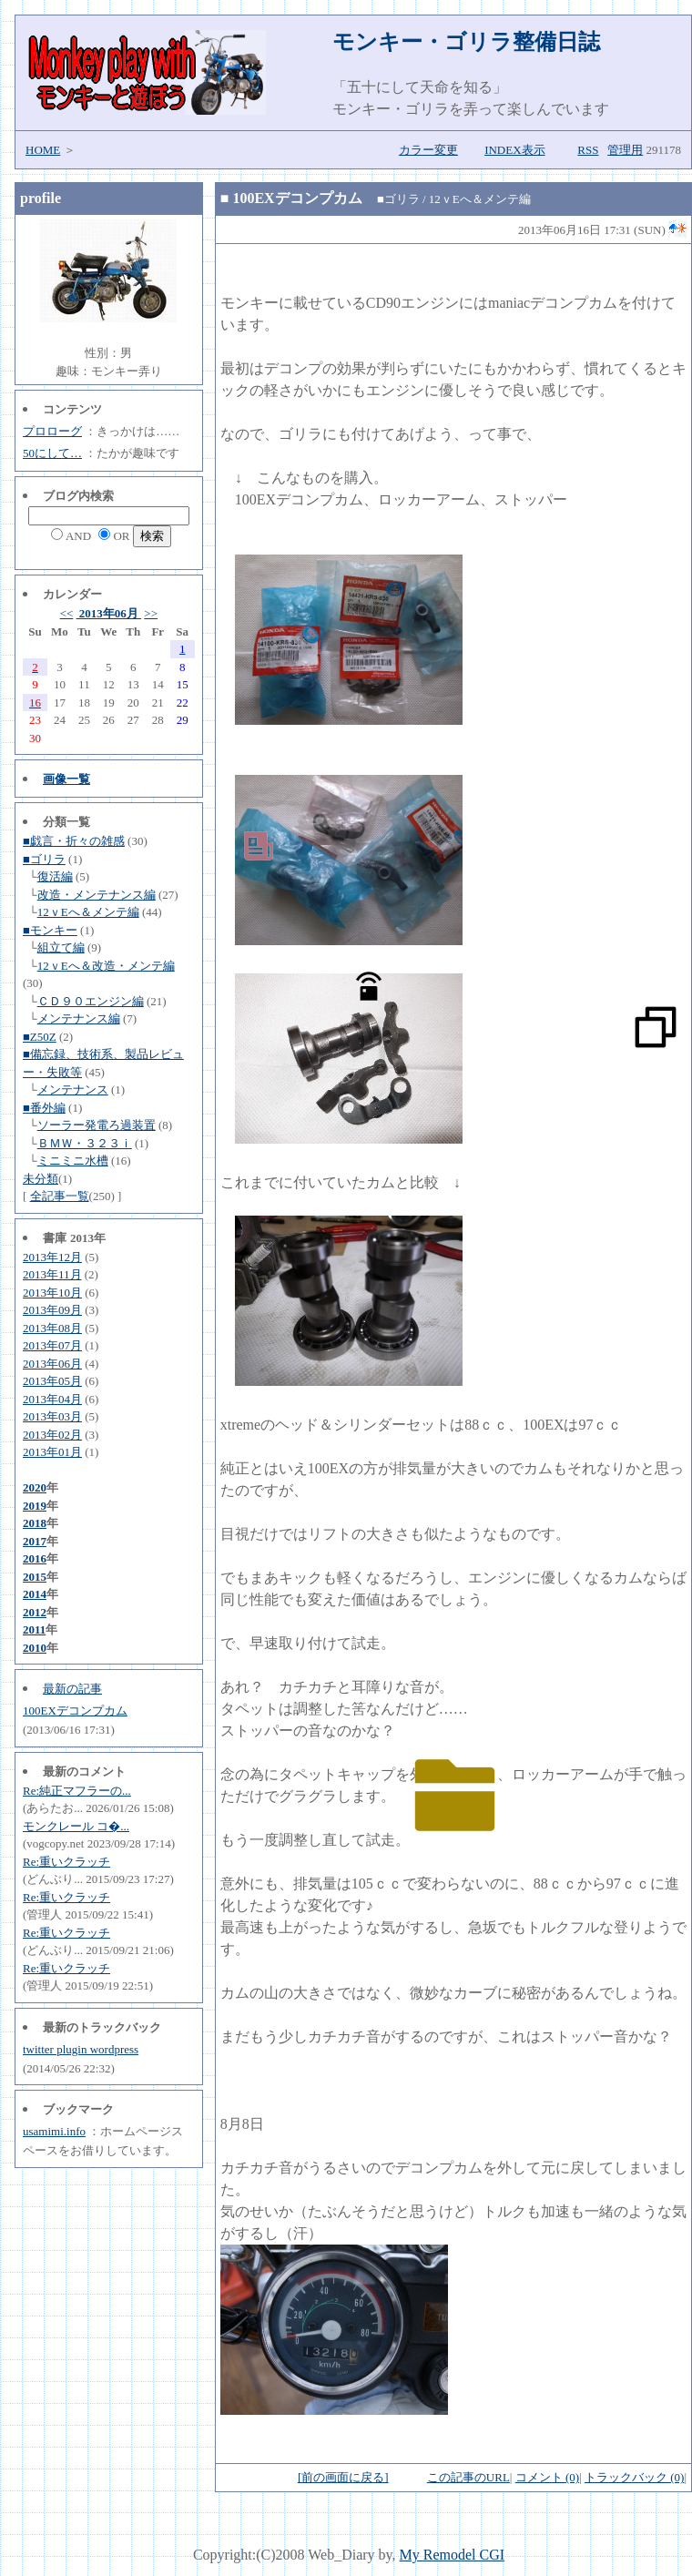  I want to click on open folder to view files, so click(454, 1795).